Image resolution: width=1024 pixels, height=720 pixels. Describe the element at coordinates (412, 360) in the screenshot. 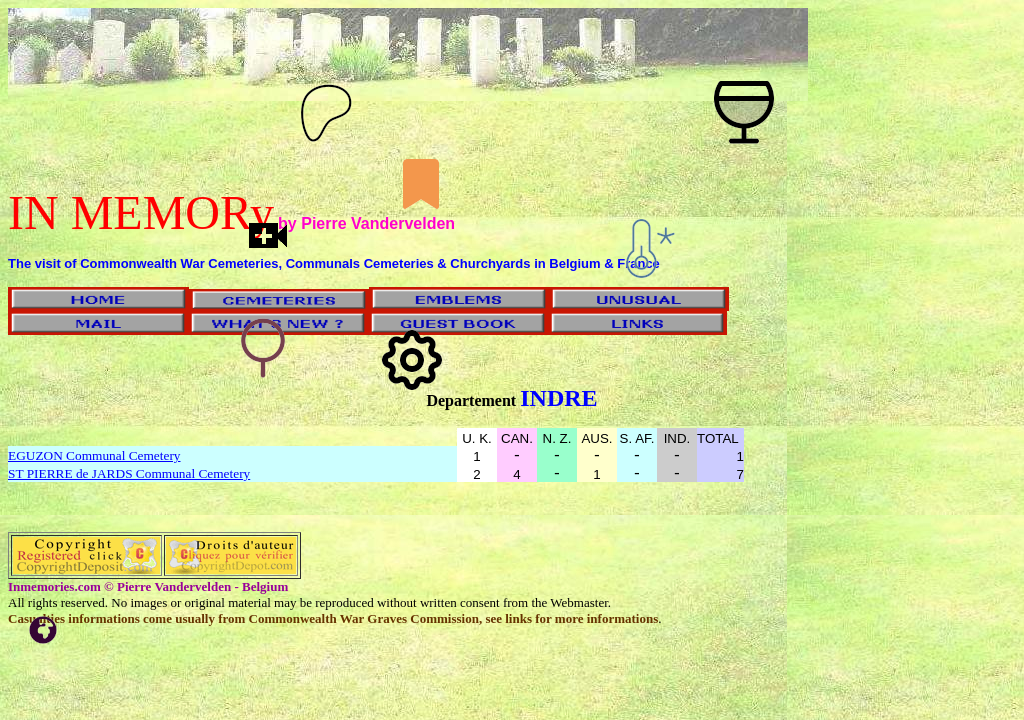

I see `access app or system settings` at that location.